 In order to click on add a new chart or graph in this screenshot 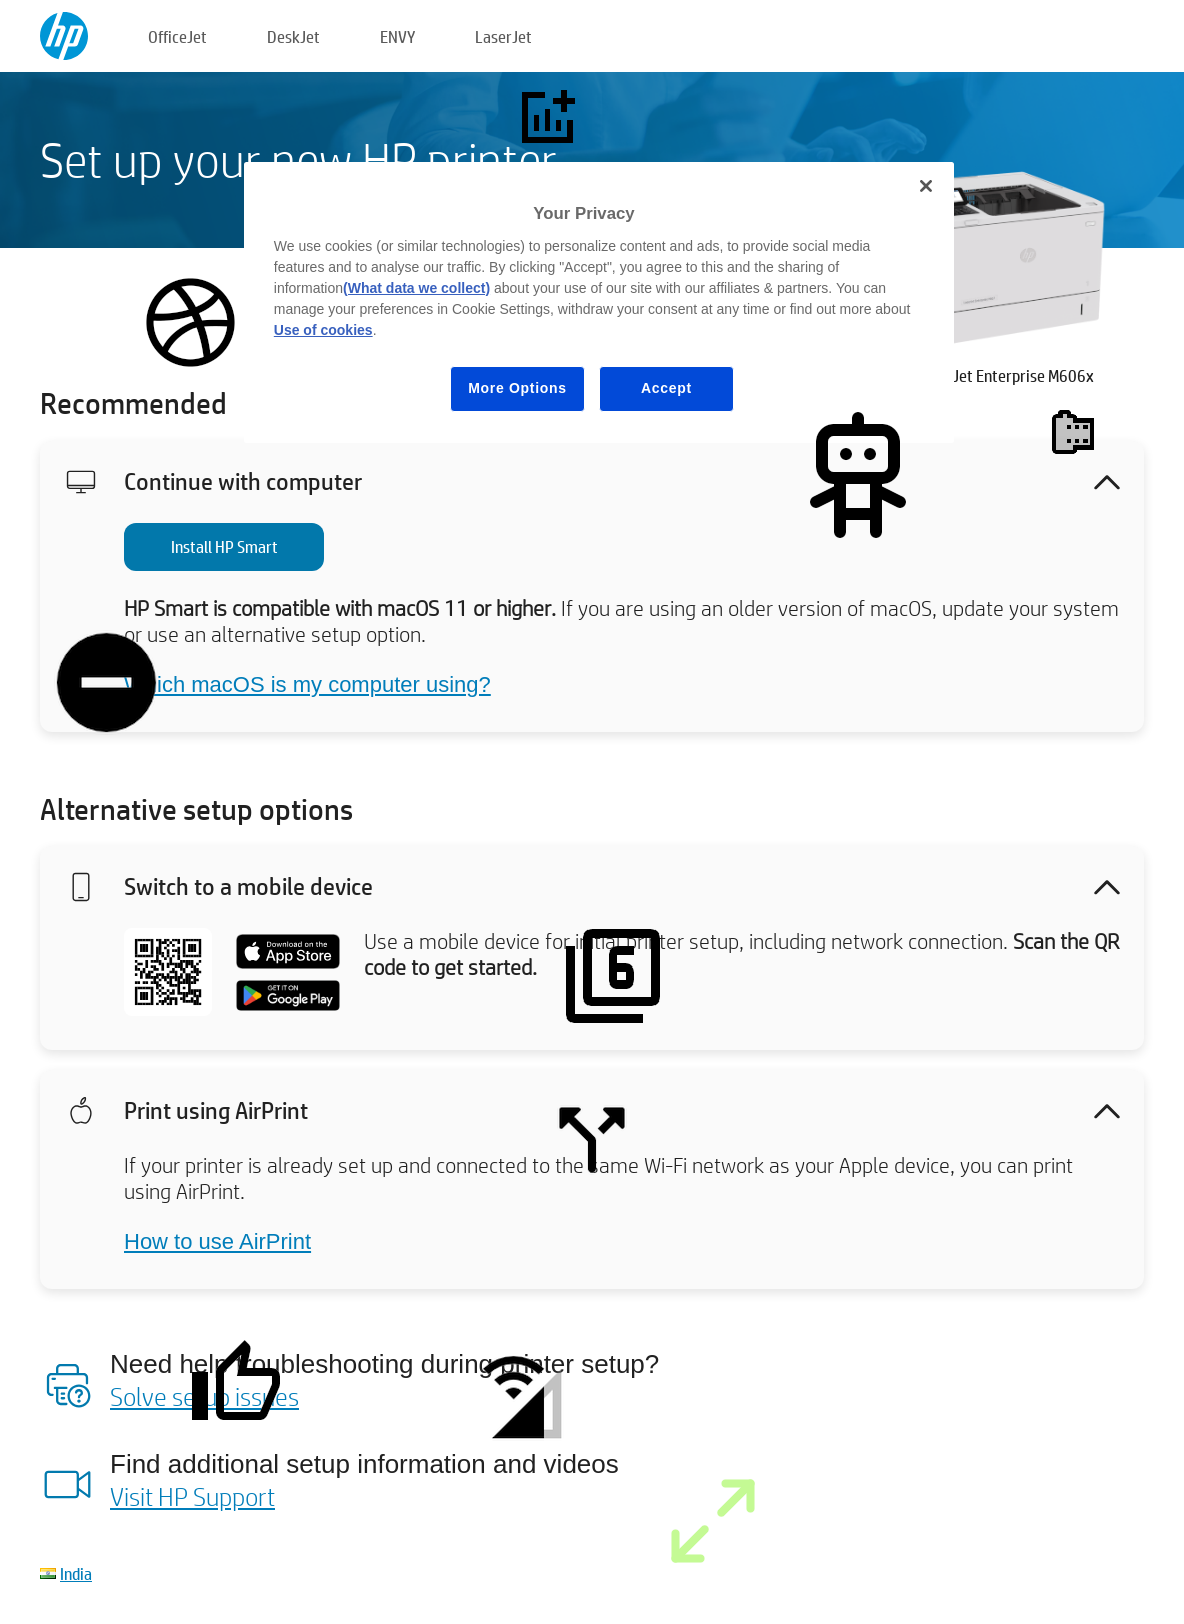, I will do `click(547, 117)`.